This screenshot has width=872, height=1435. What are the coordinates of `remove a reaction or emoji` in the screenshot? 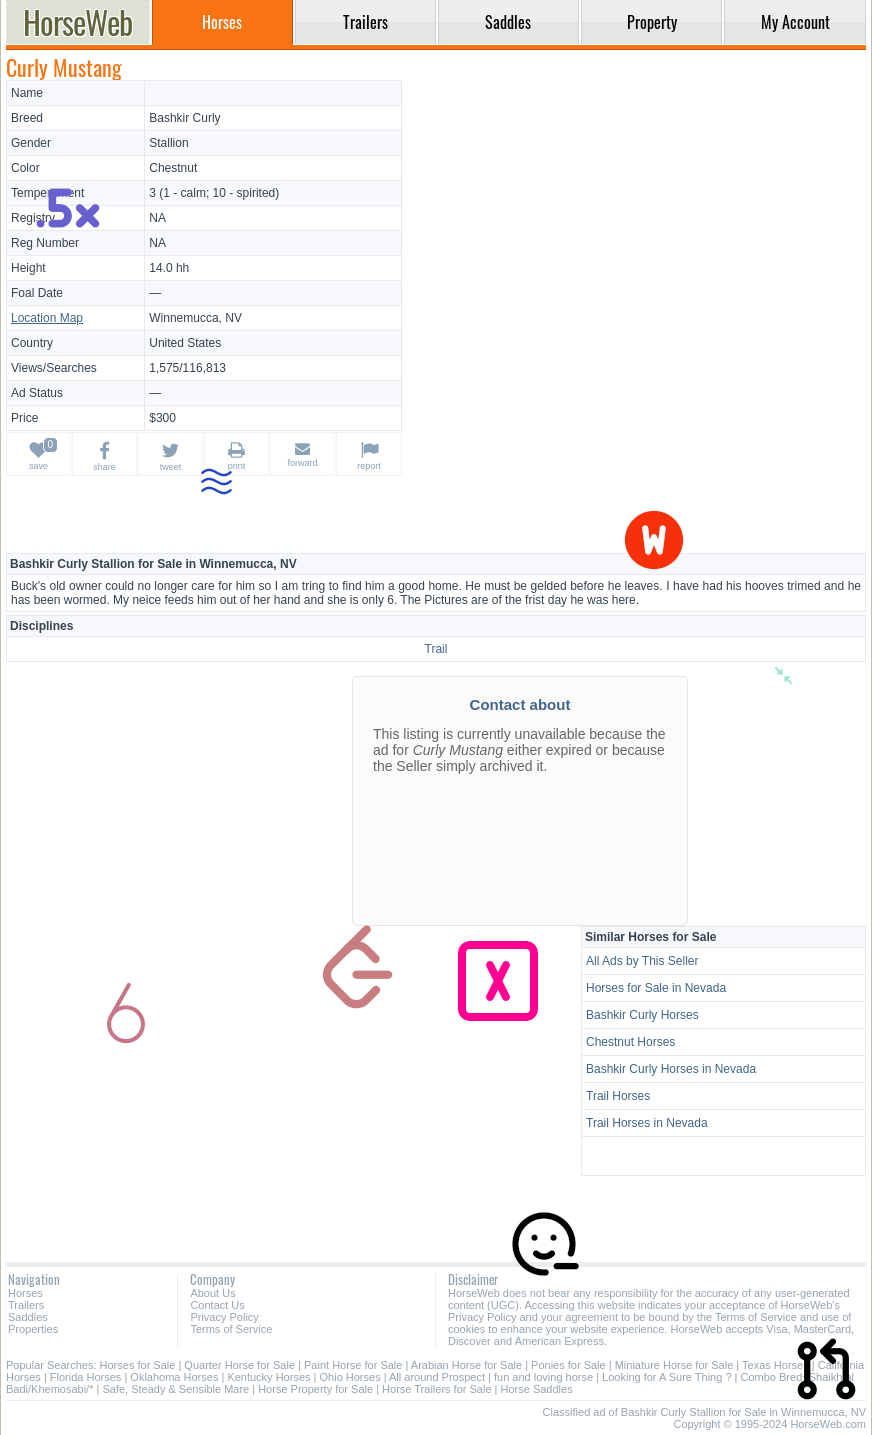 It's located at (544, 1244).